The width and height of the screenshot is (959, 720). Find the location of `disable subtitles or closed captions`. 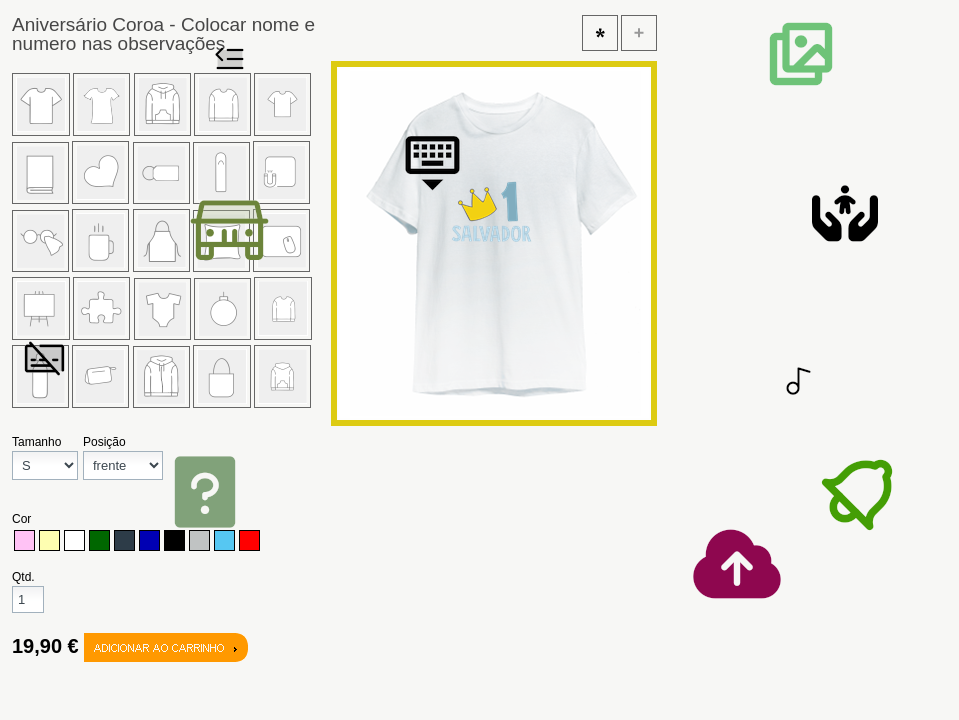

disable subtitles or closed captions is located at coordinates (44, 358).